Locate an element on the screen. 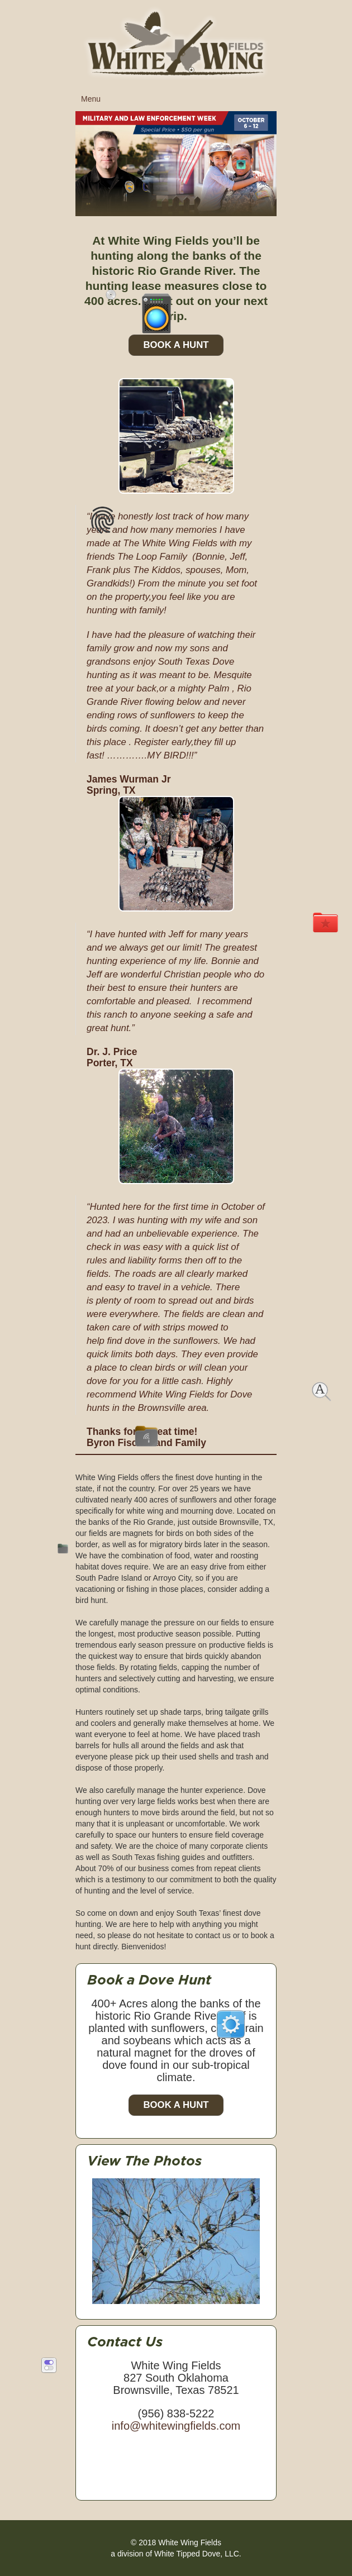  open insync cloud sync folder is located at coordinates (146, 1436).